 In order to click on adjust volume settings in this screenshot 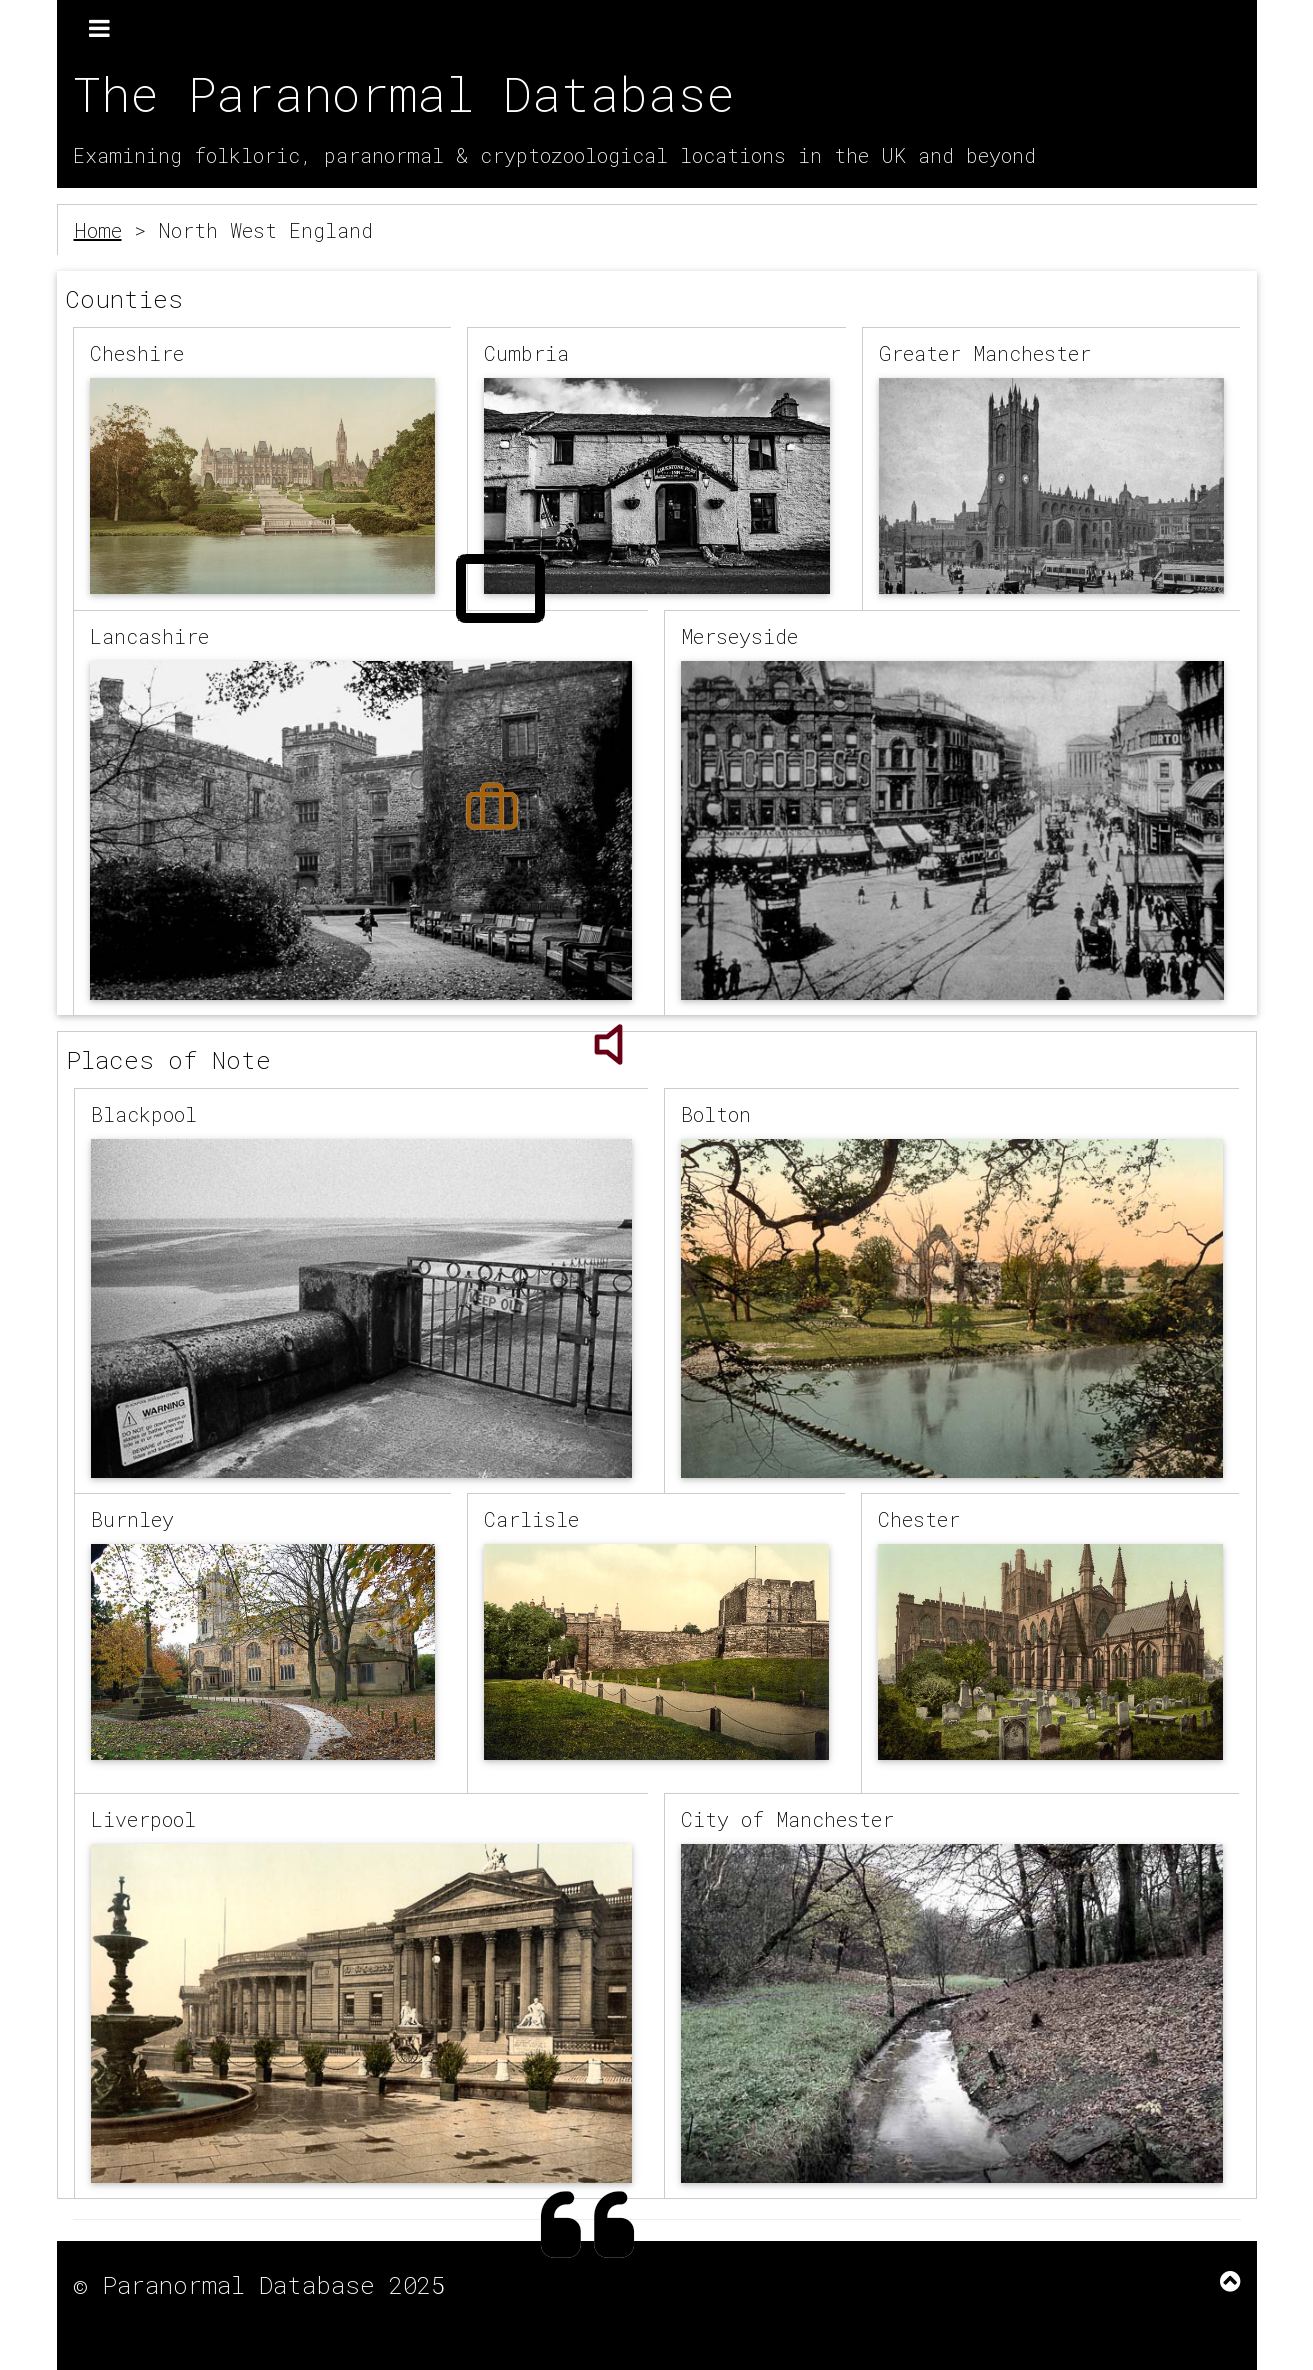, I will do `click(622, 1044)`.